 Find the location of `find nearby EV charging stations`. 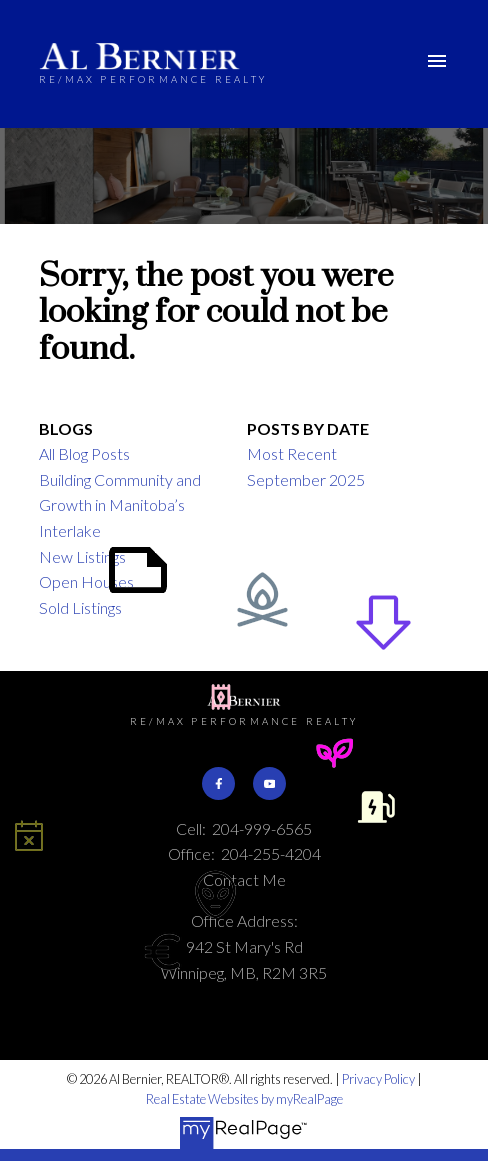

find nearby EV charging stations is located at coordinates (375, 807).